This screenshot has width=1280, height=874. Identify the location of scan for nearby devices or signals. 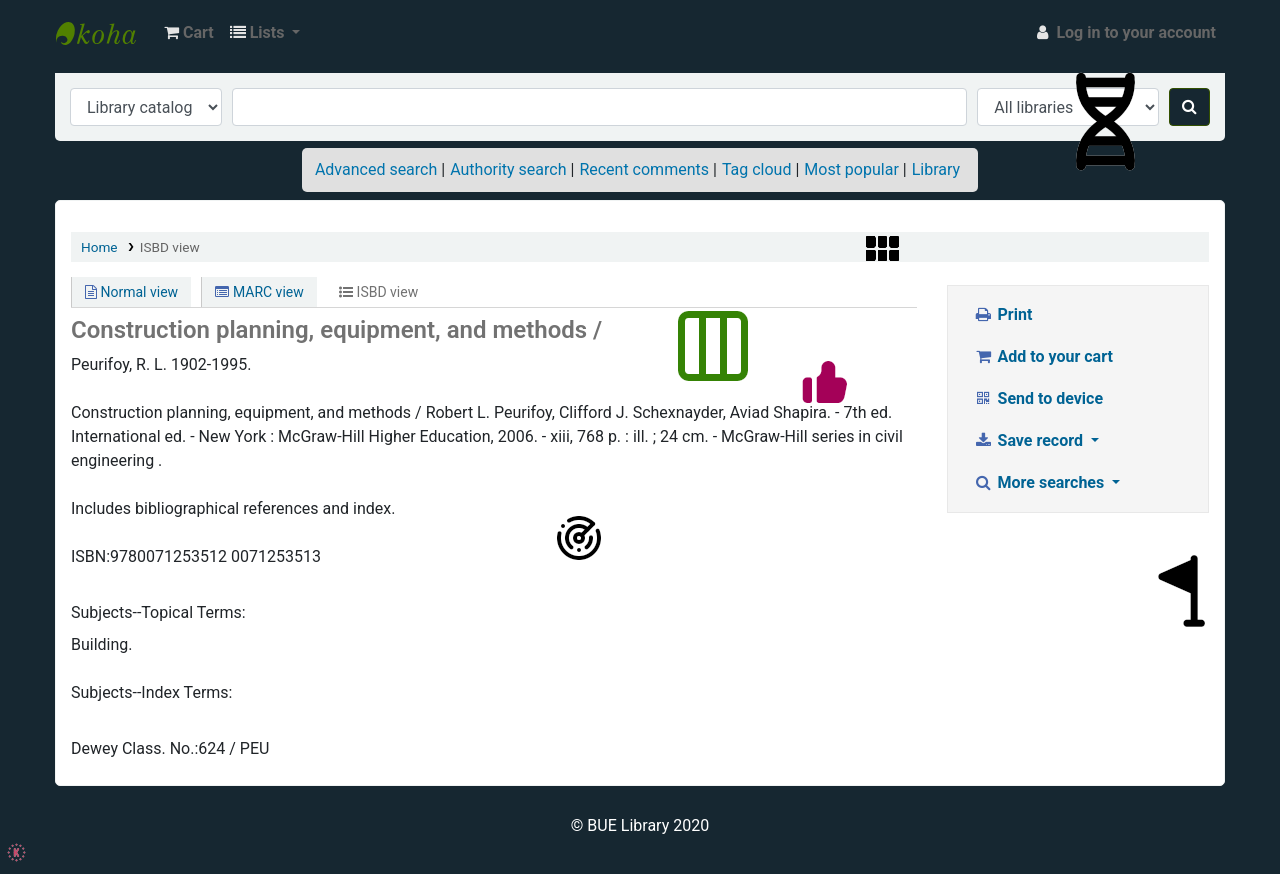
(579, 538).